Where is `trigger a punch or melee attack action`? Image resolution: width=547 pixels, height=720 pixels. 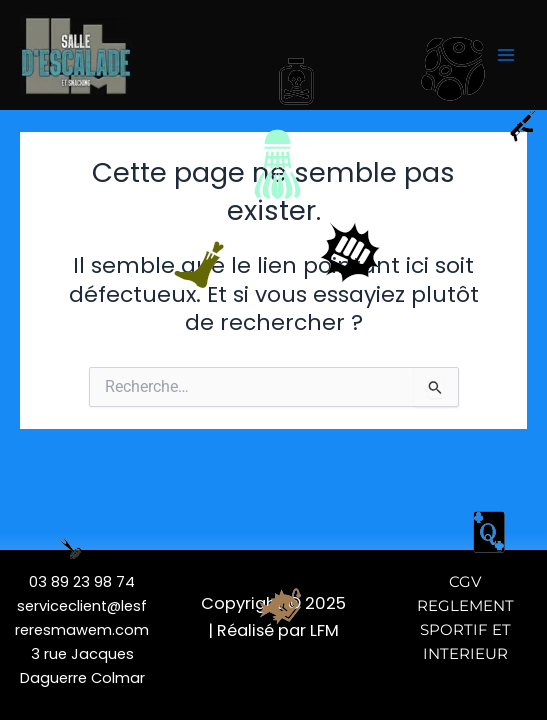
trigger a punch or melee attack action is located at coordinates (350, 251).